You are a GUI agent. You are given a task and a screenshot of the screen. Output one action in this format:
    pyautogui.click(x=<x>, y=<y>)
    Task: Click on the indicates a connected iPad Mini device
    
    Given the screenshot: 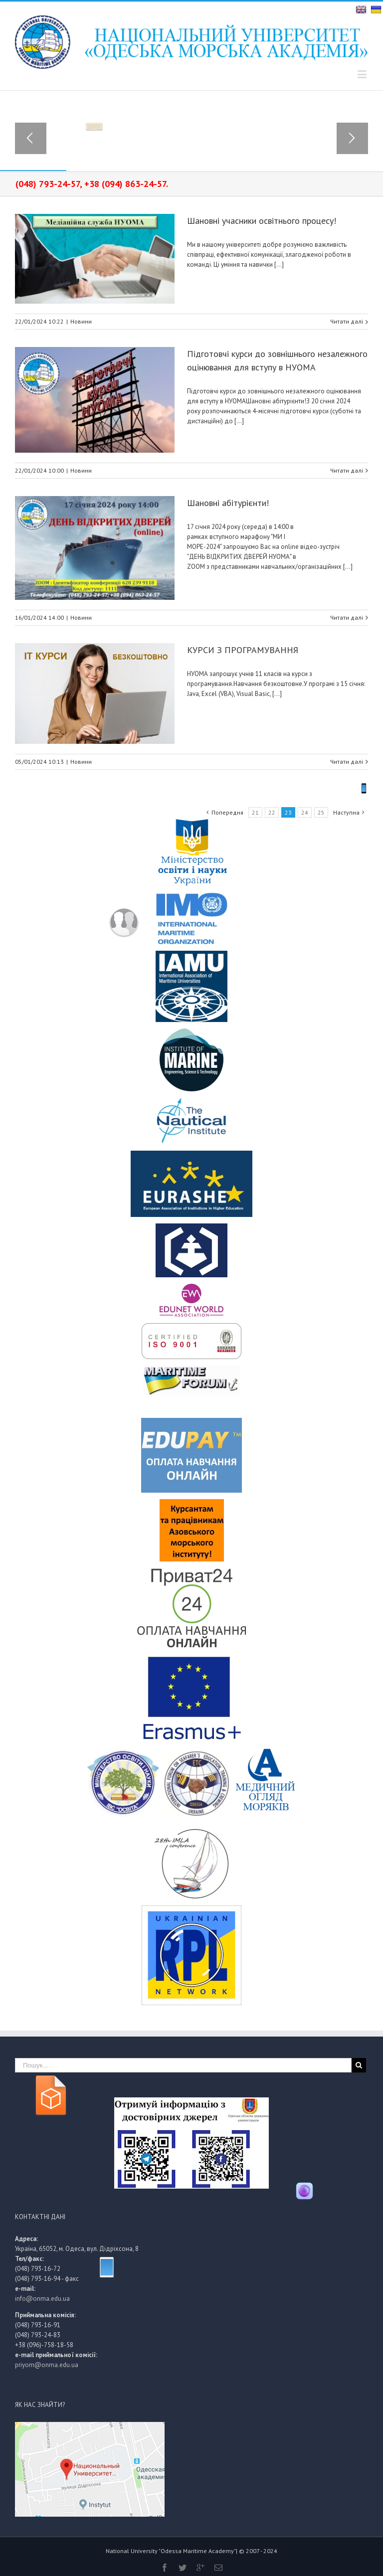 What is the action you would take?
    pyautogui.click(x=107, y=2265)
    